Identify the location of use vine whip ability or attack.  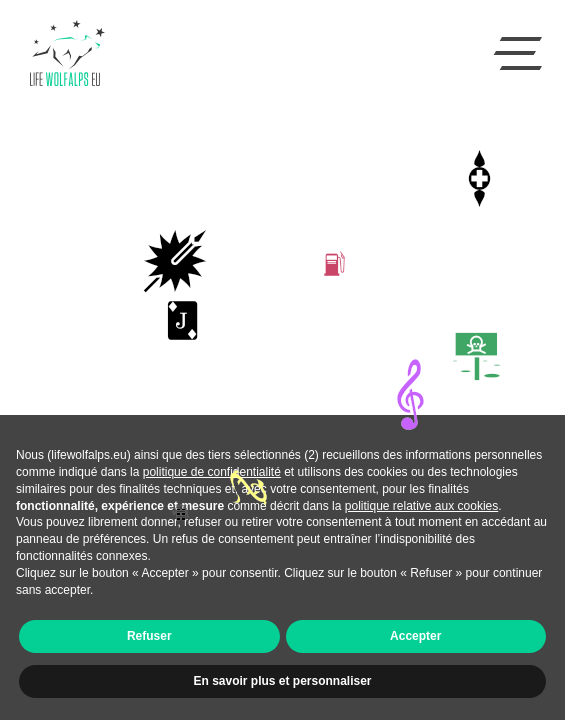
(248, 487).